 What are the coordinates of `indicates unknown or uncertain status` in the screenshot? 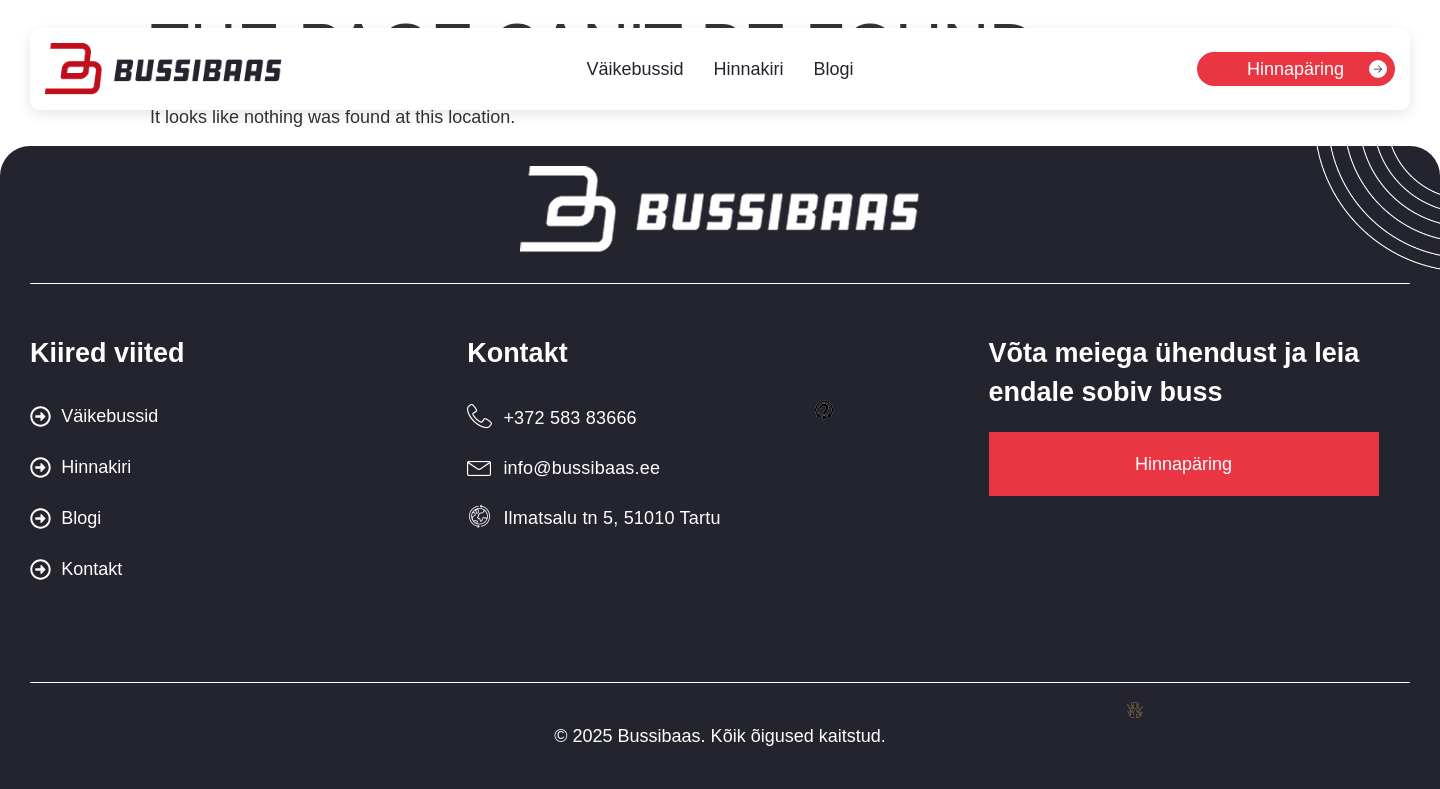 It's located at (824, 410).